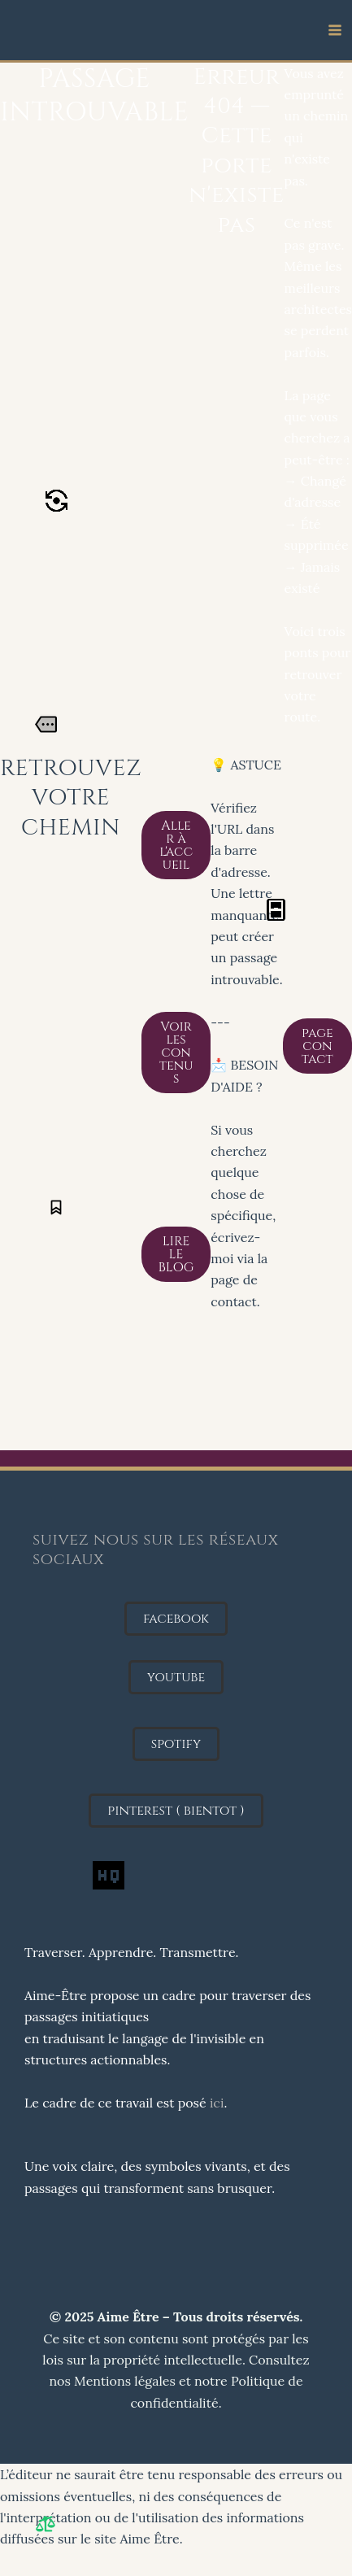 This screenshot has height=2576, width=352. I want to click on switch between front and rear camera, so click(56, 500).